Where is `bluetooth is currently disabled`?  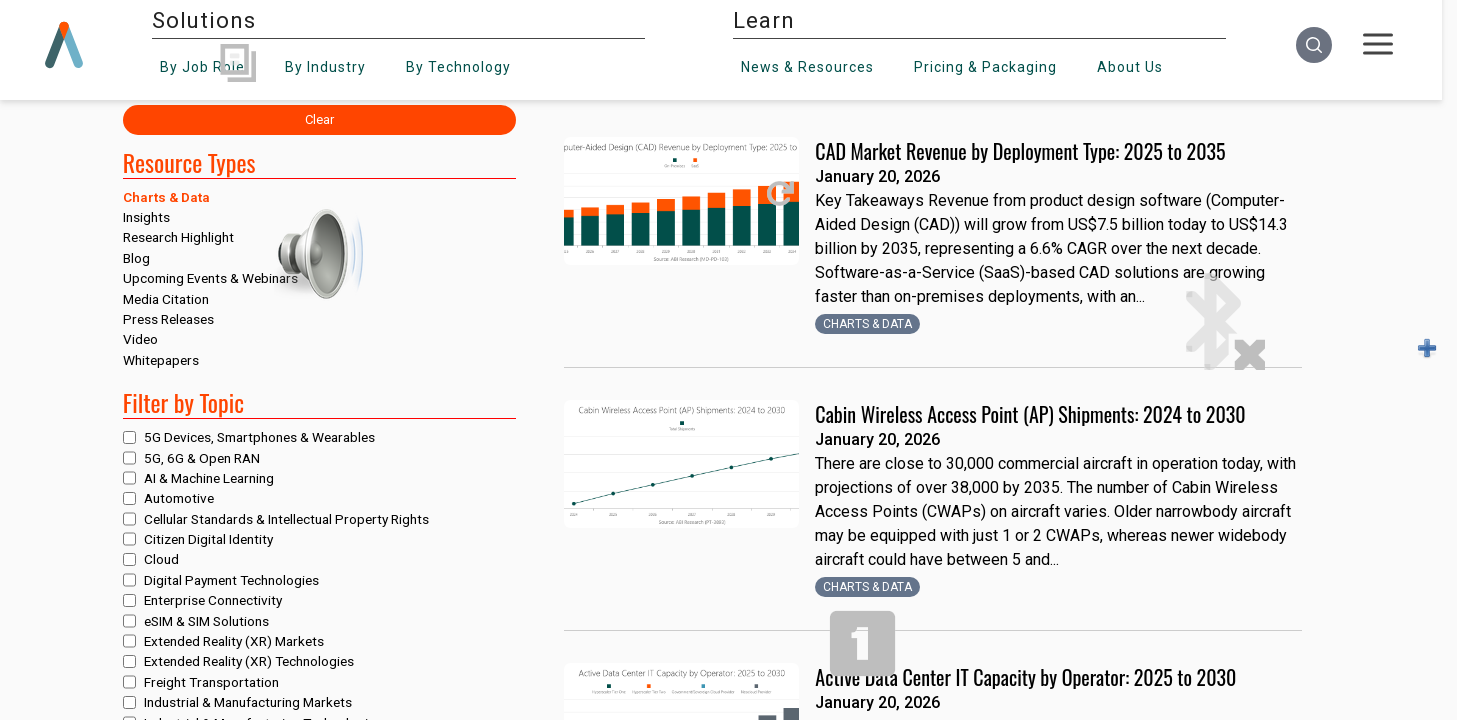 bluetooth is currently disabled is located at coordinates (1216, 321).